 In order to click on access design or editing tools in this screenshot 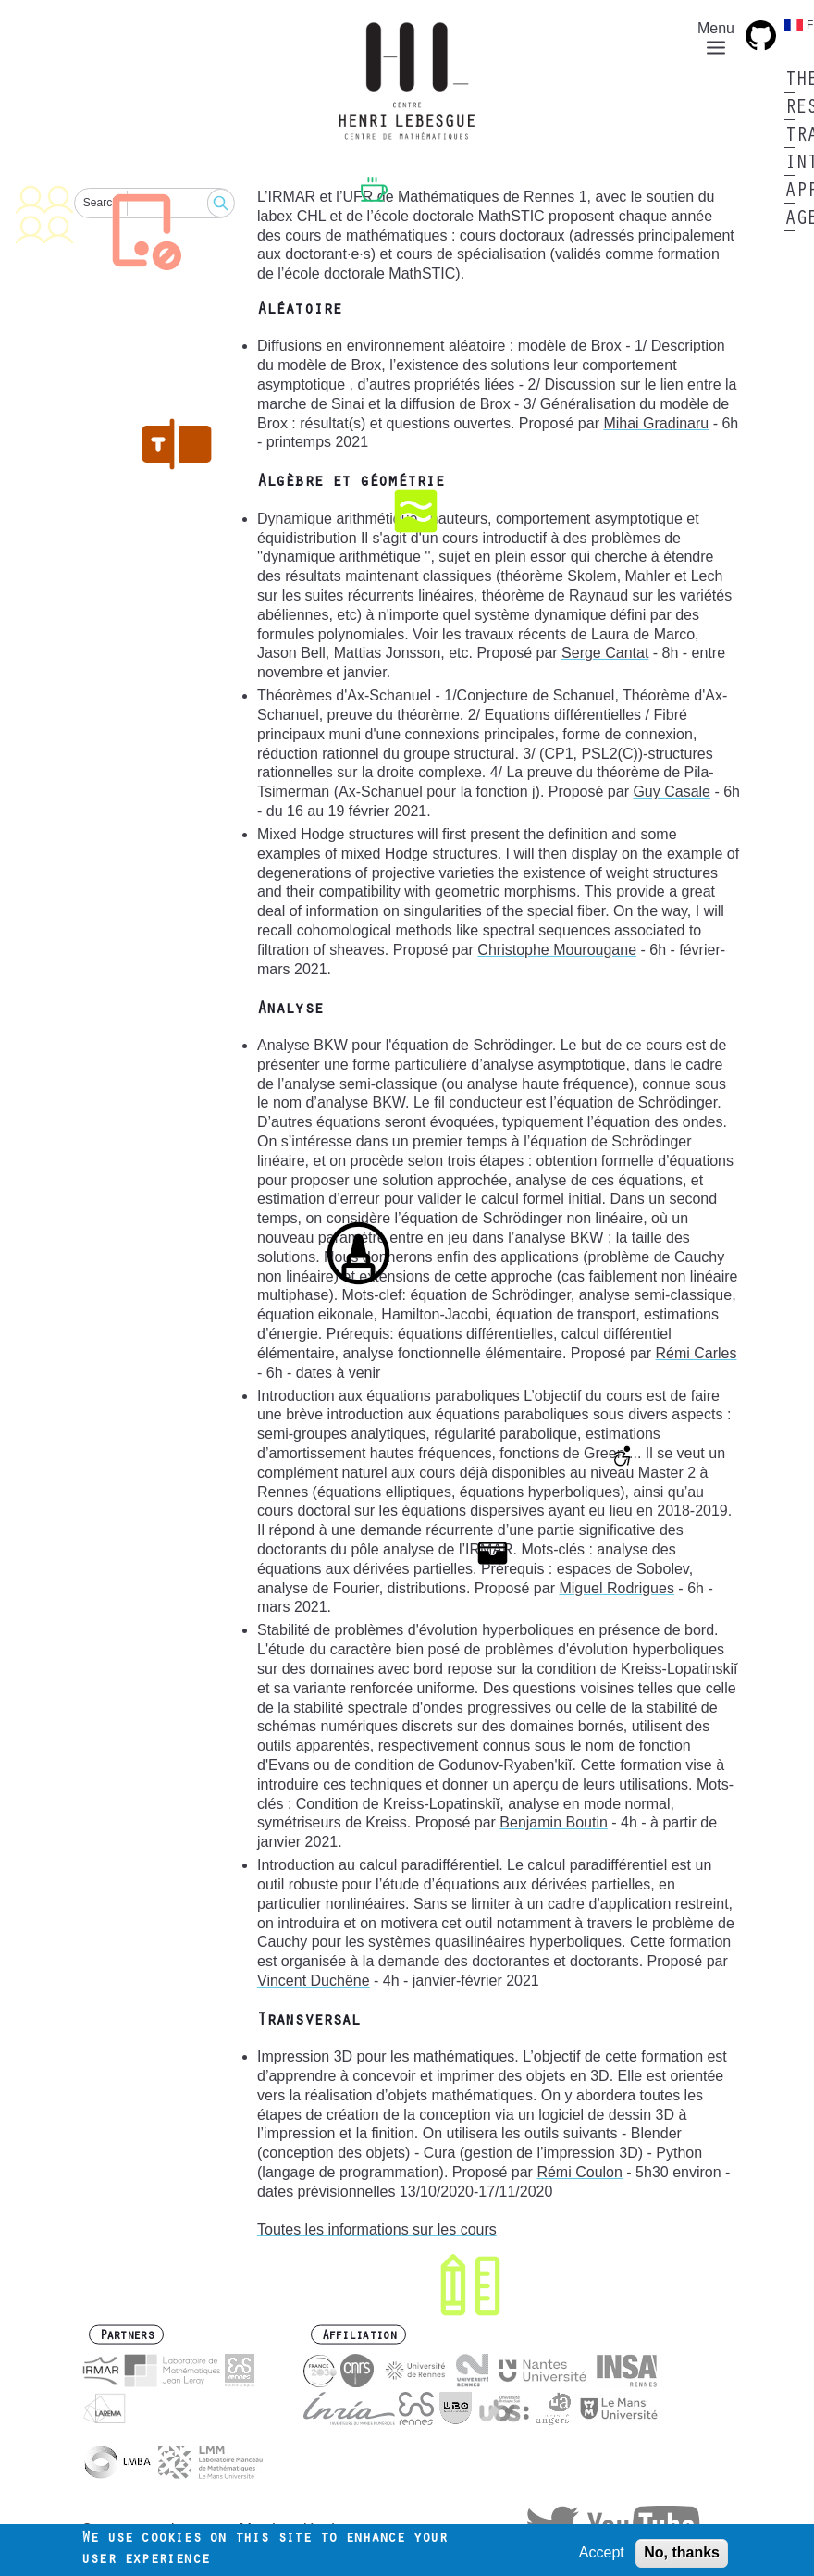, I will do `click(470, 2285)`.